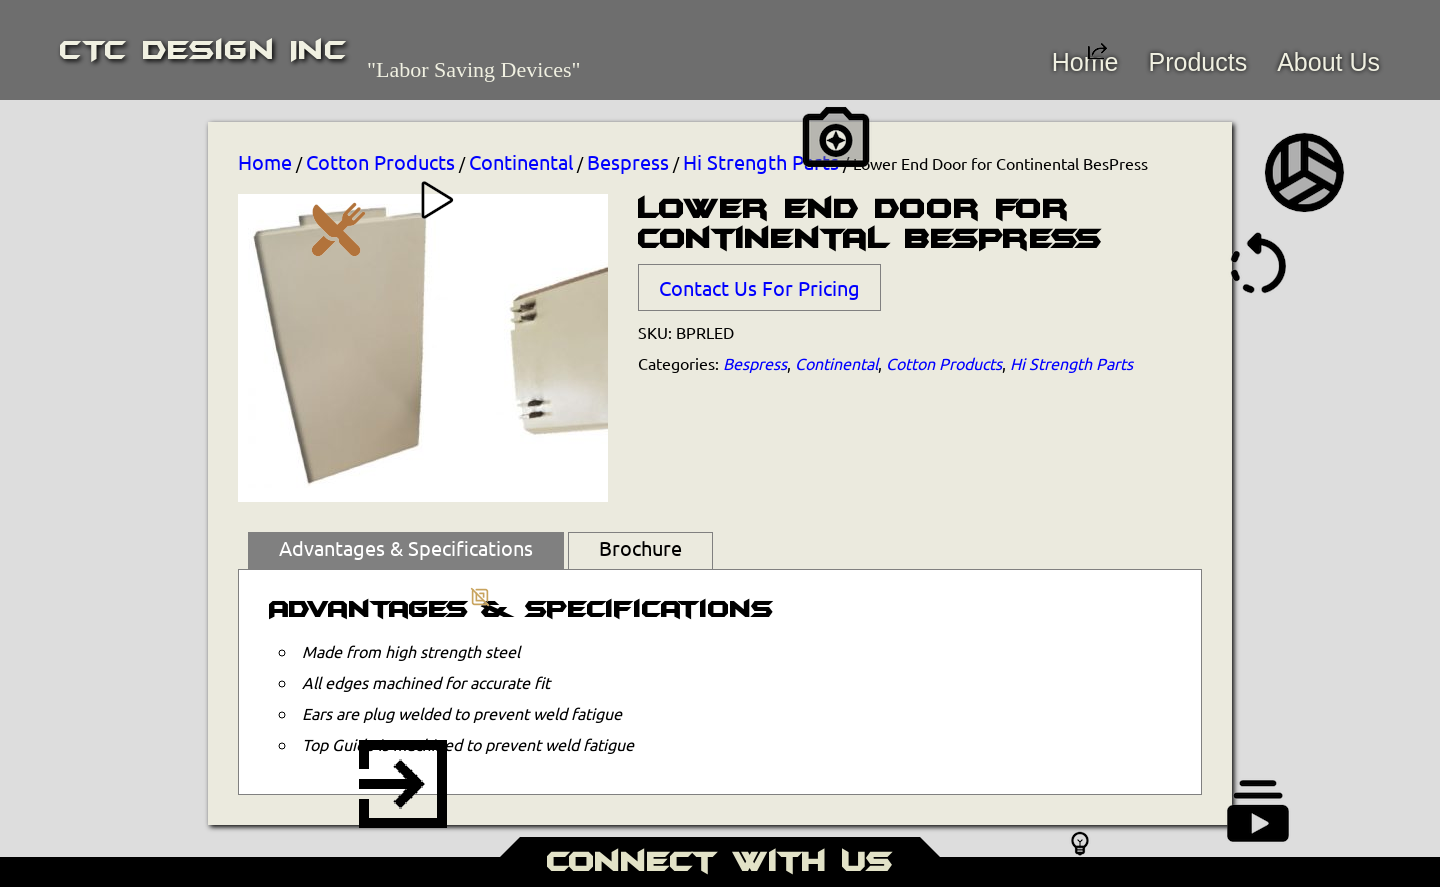 This screenshot has height=887, width=1440. What do you see at coordinates (1258, 266) in the screenshot?
I see `rotate image counterclockwise` at bounding box center [1258, 266].